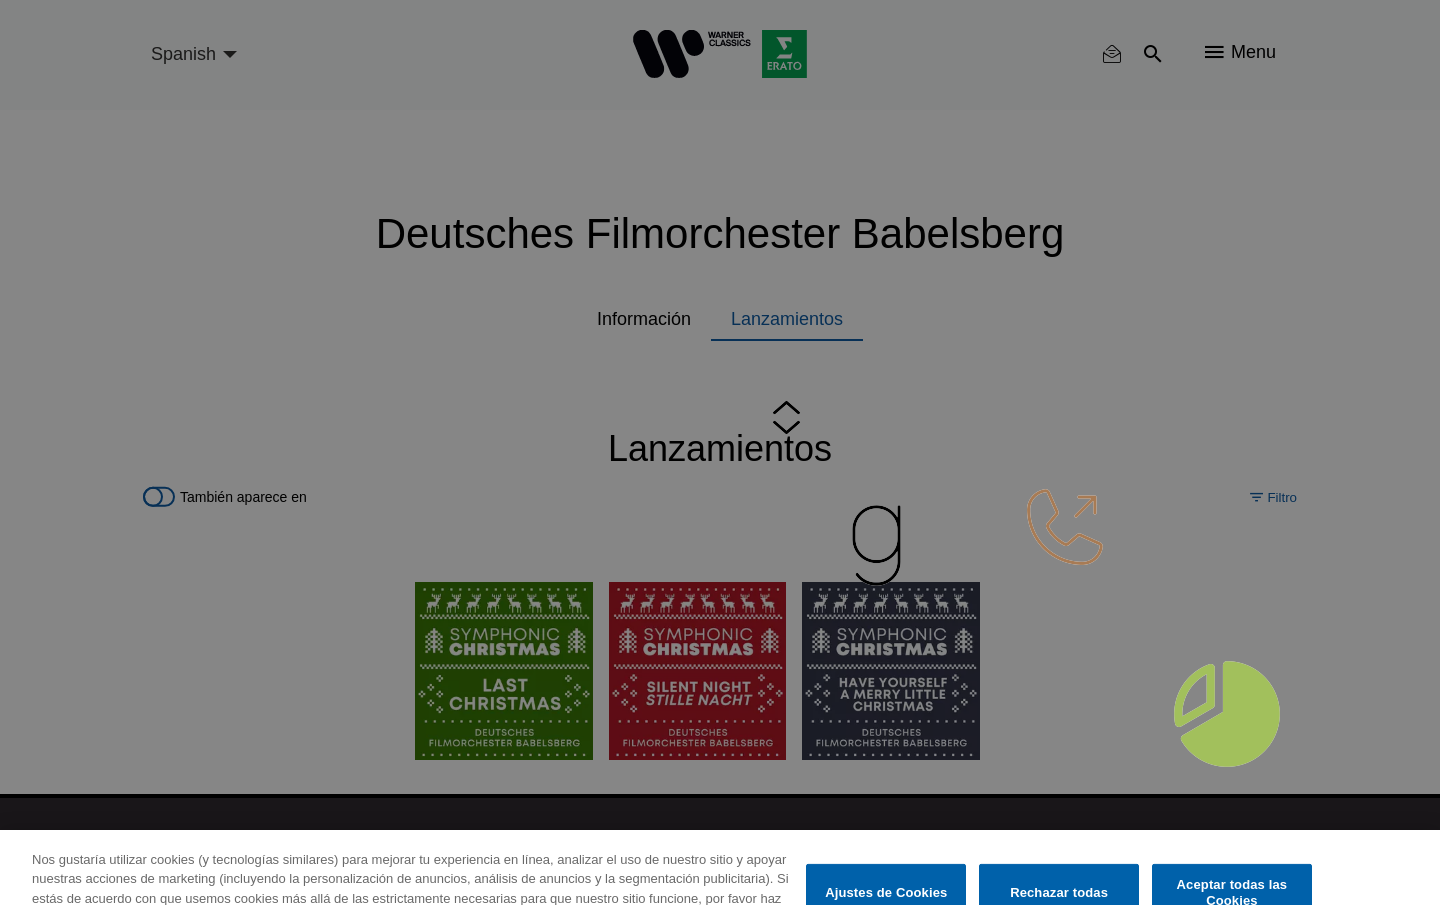  Describe the element at coordinates (1227, 714) in the screenshot. I see `view analytics breakdown` at that location.